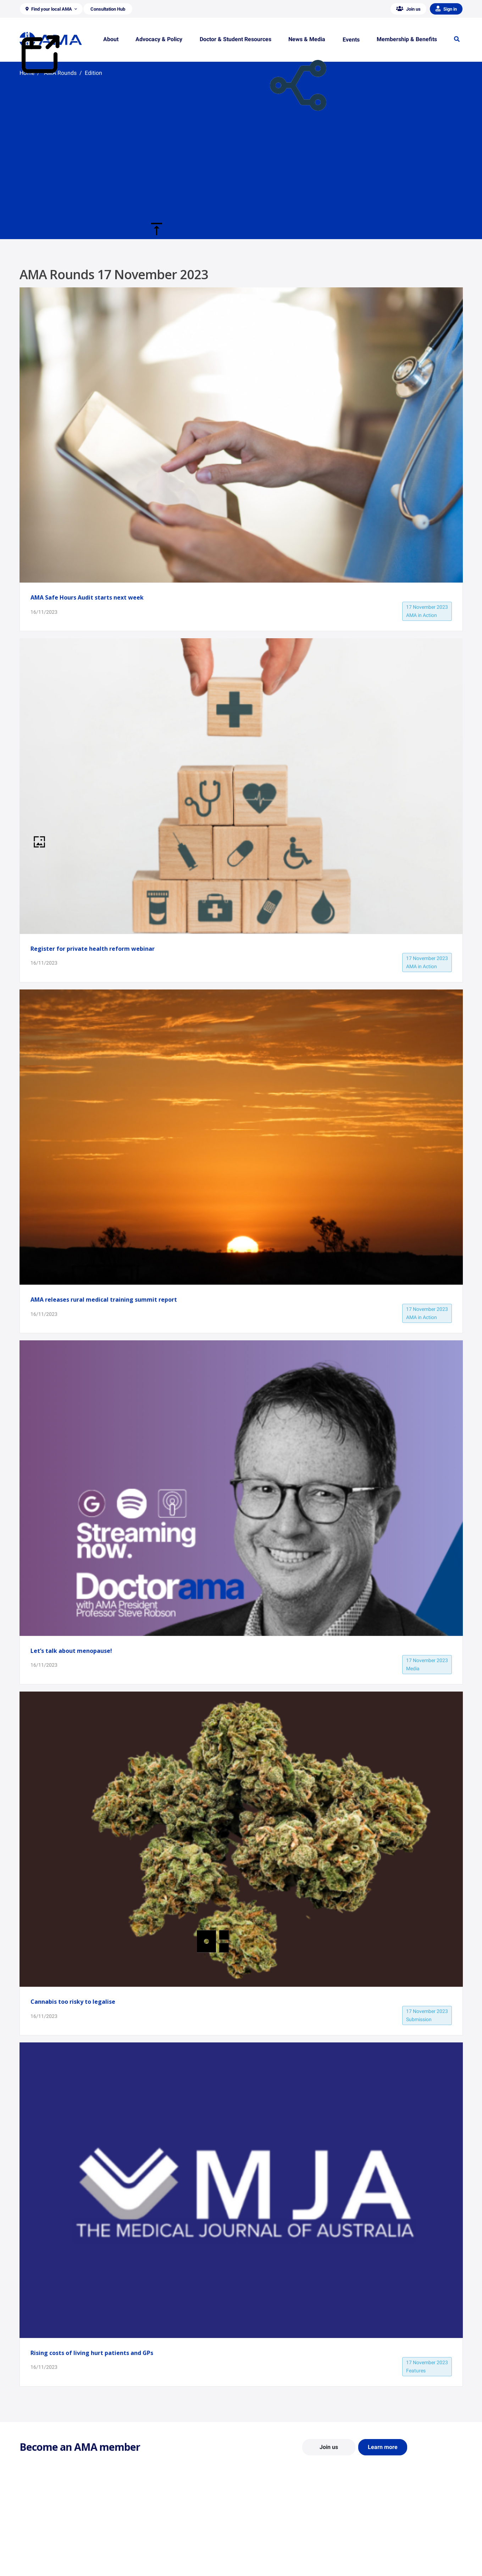 The width and height of the screenshot is (482, 2576). What do you see at coordinates (298, 85) in the screenshot?
I see `view your stackshare profile` at bounding box center [298, 85].